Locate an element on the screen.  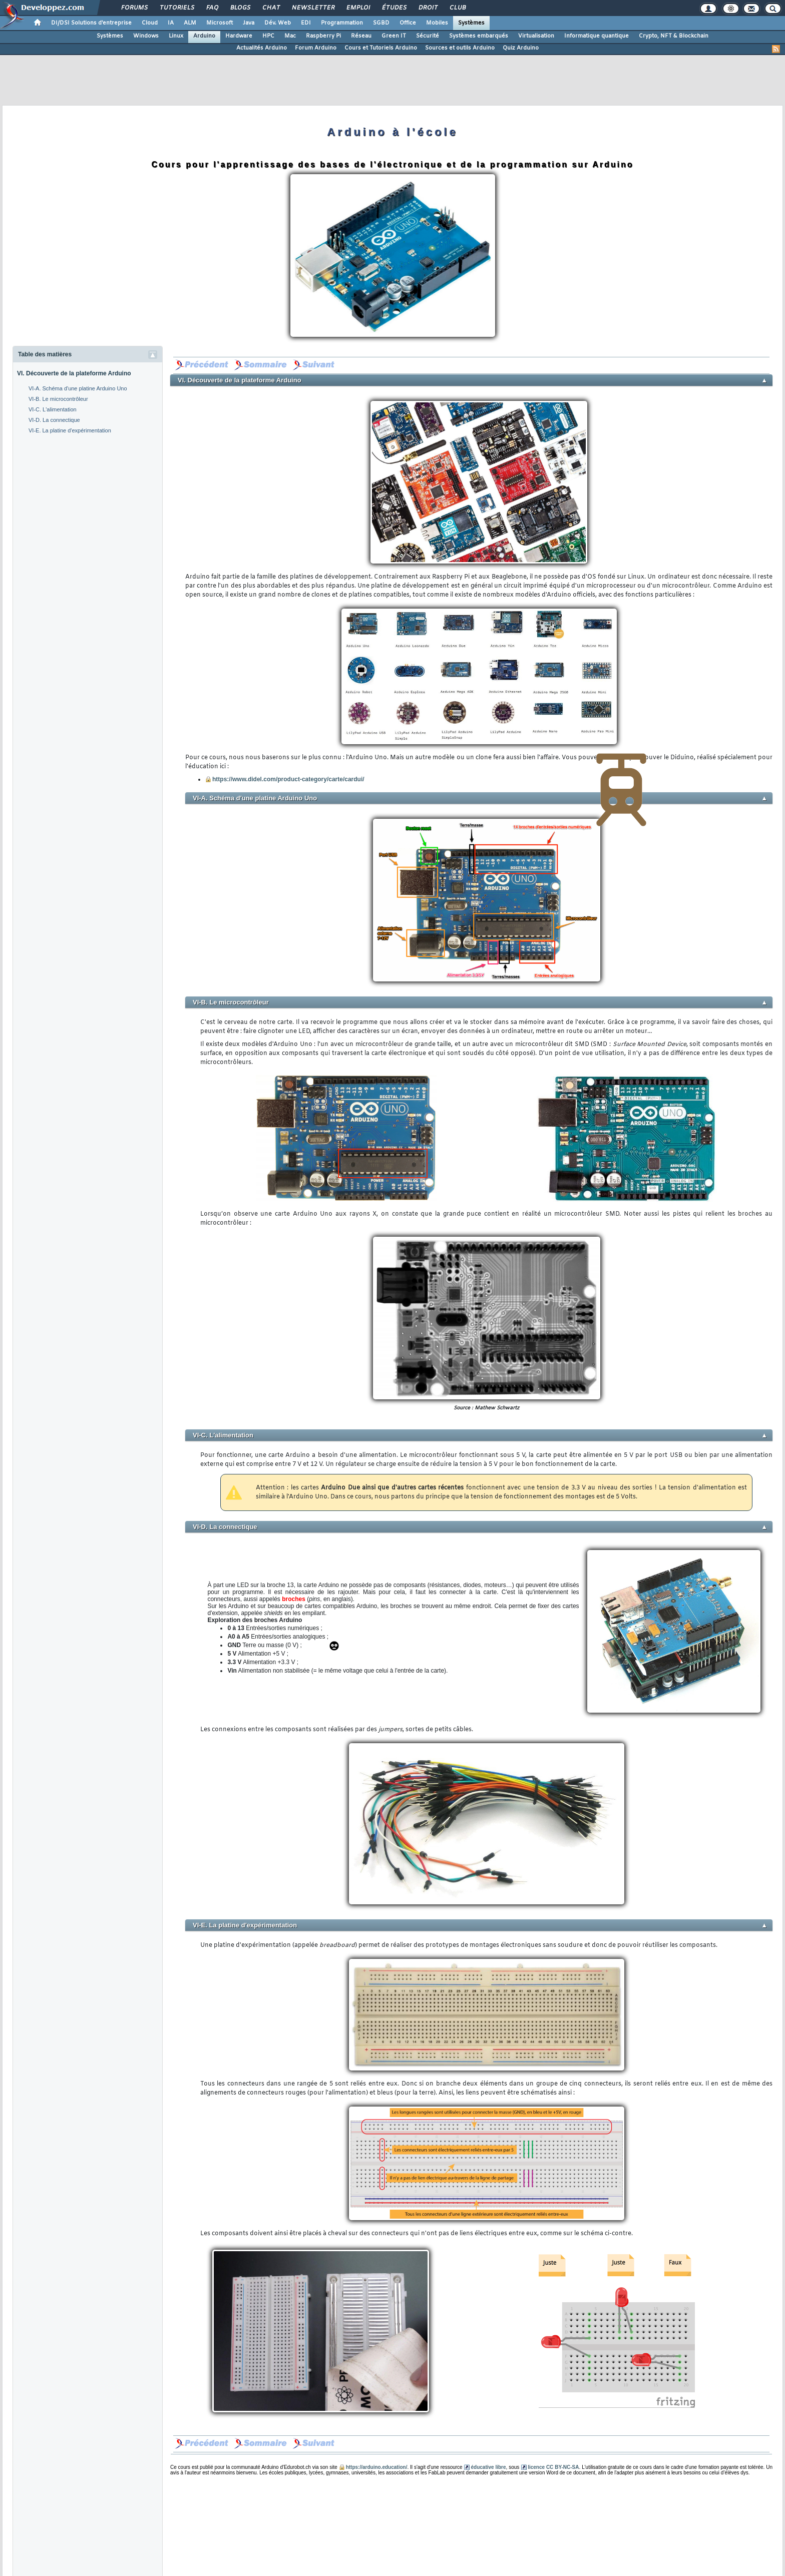
access public transit or tram routes is located at coordinates (621, 789).